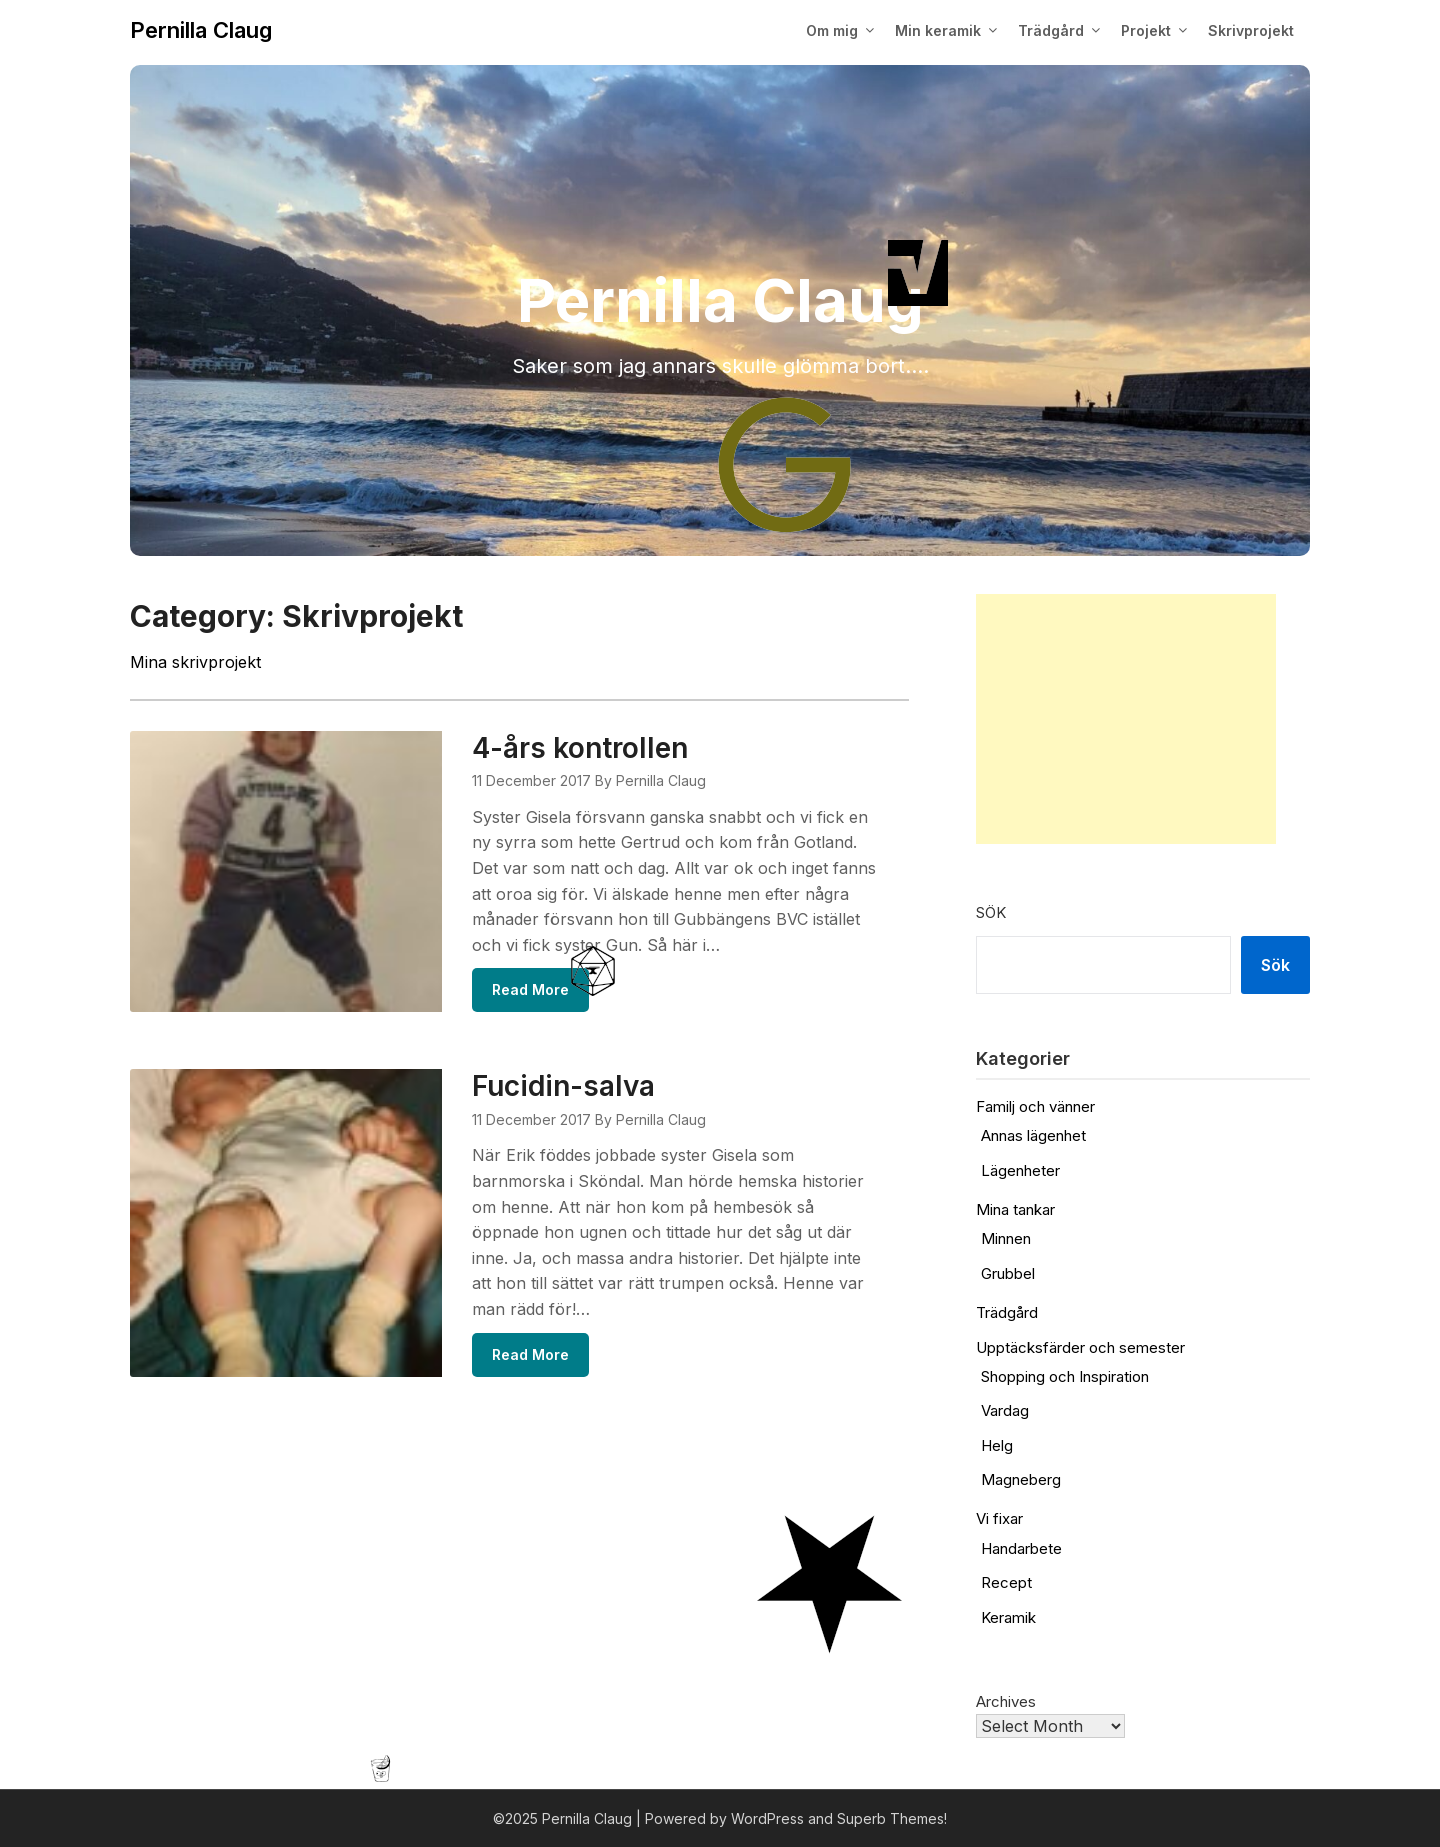 The width and height of the screenshot is (1440, 1847). Describe the element at coordinates (593, 971) in the screenshot. I see `launch Foundry Virtual Tabletop application` at that location.